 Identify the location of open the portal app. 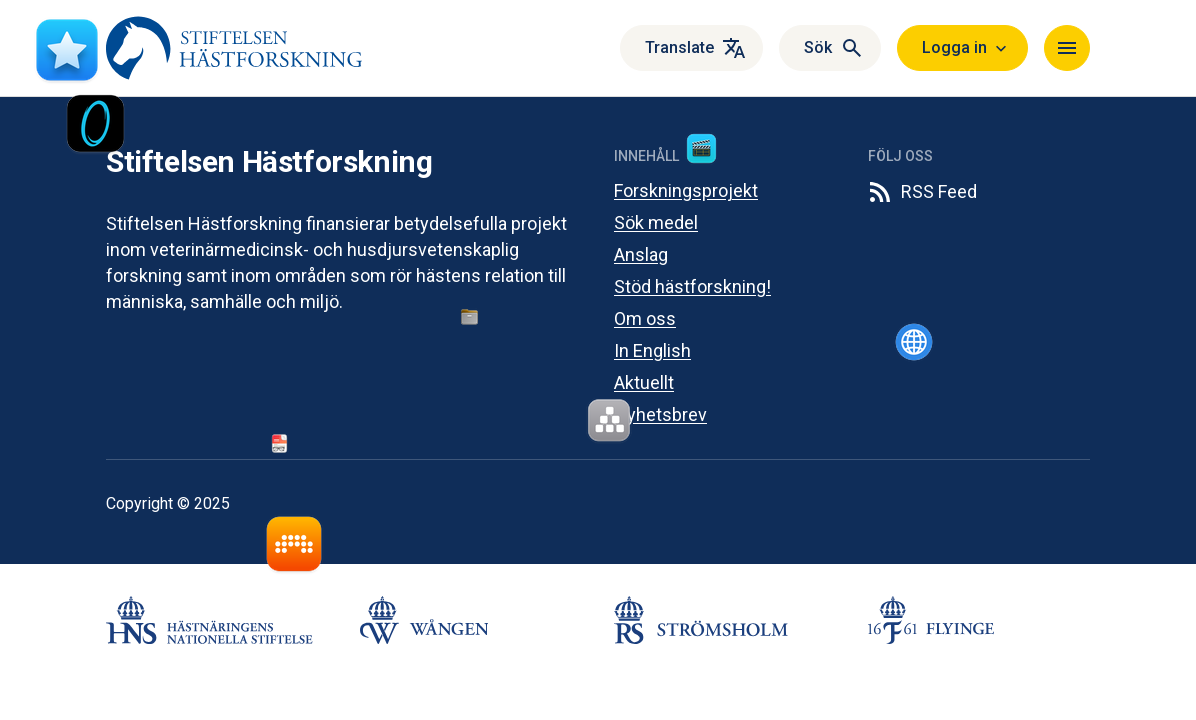
(95, 123).